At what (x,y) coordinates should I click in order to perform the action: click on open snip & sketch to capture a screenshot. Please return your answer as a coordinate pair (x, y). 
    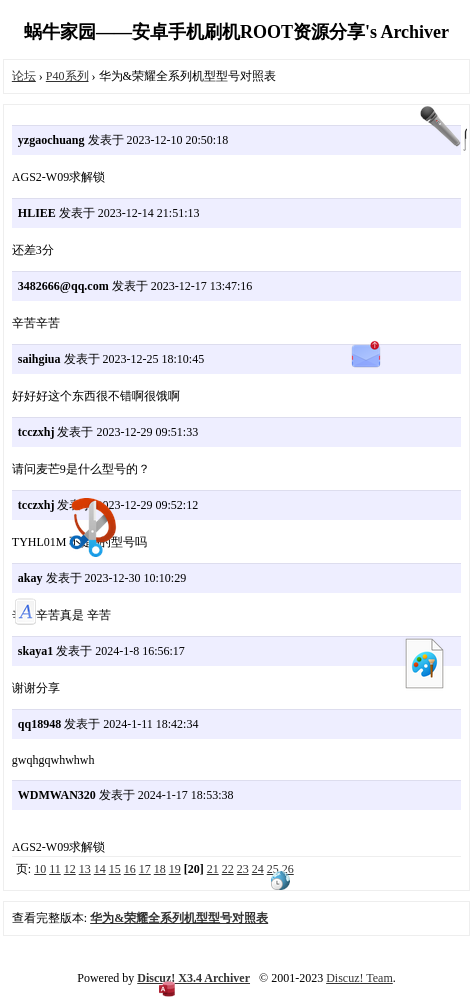
    Looking at the image, I should click on (92, 527).